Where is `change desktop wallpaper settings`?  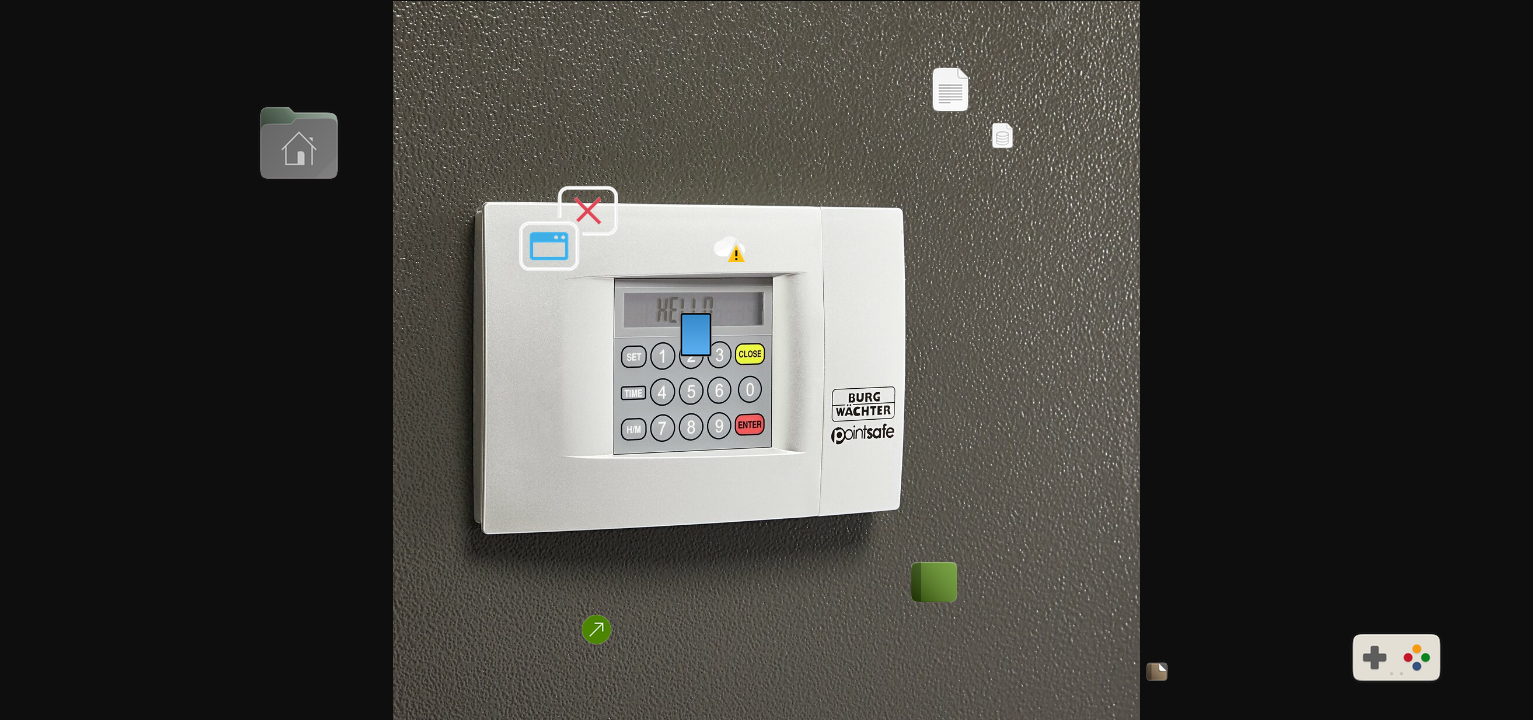 change desktop wallpaper settings is located at coordinates (1157, 671).